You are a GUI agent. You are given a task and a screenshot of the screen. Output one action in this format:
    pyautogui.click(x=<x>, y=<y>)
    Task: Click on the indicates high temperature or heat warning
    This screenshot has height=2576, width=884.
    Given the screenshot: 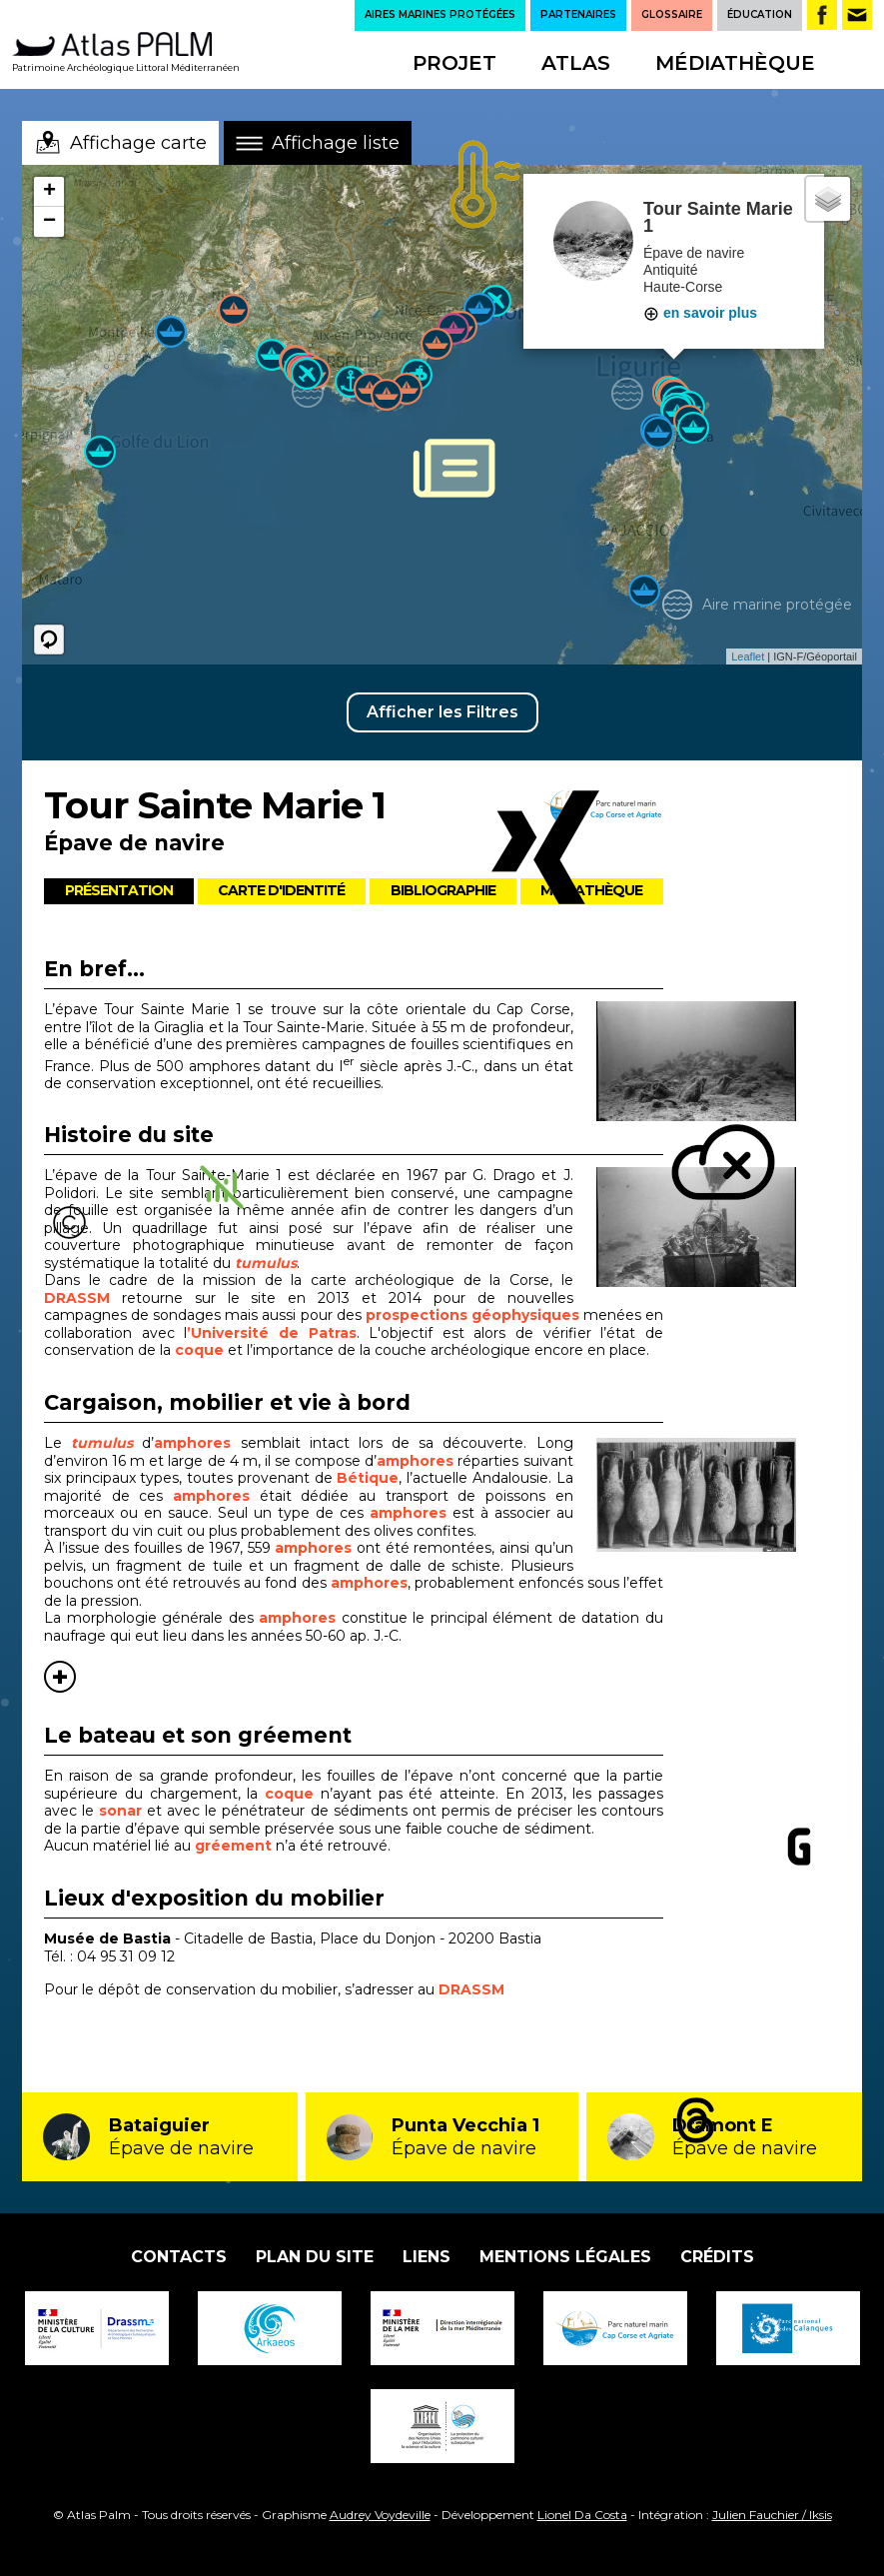 What is the action you would take?
    pyautogui.click(x=475, y=184)
    